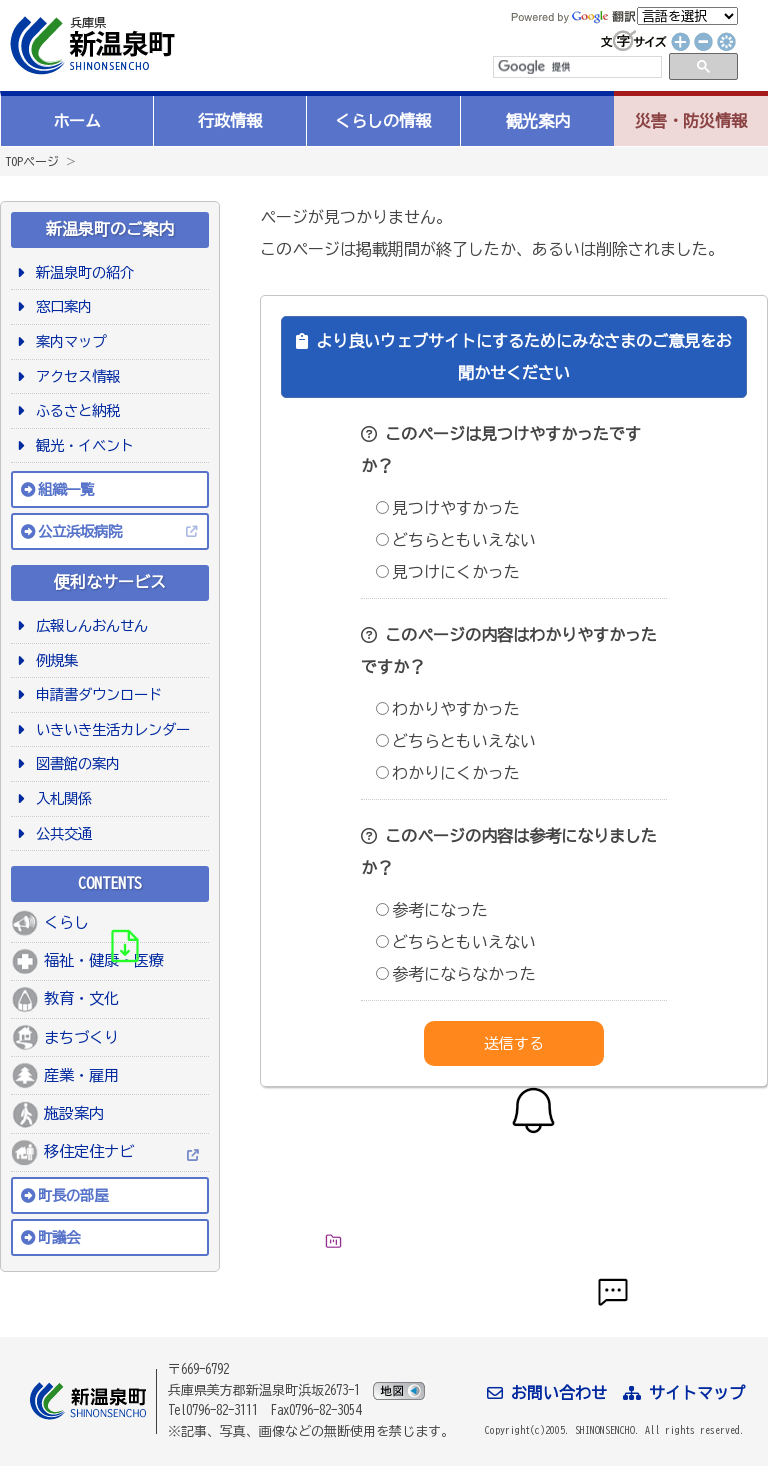 The image size is (768, 1466). I want to click on view notifications, so click(533, 1110).